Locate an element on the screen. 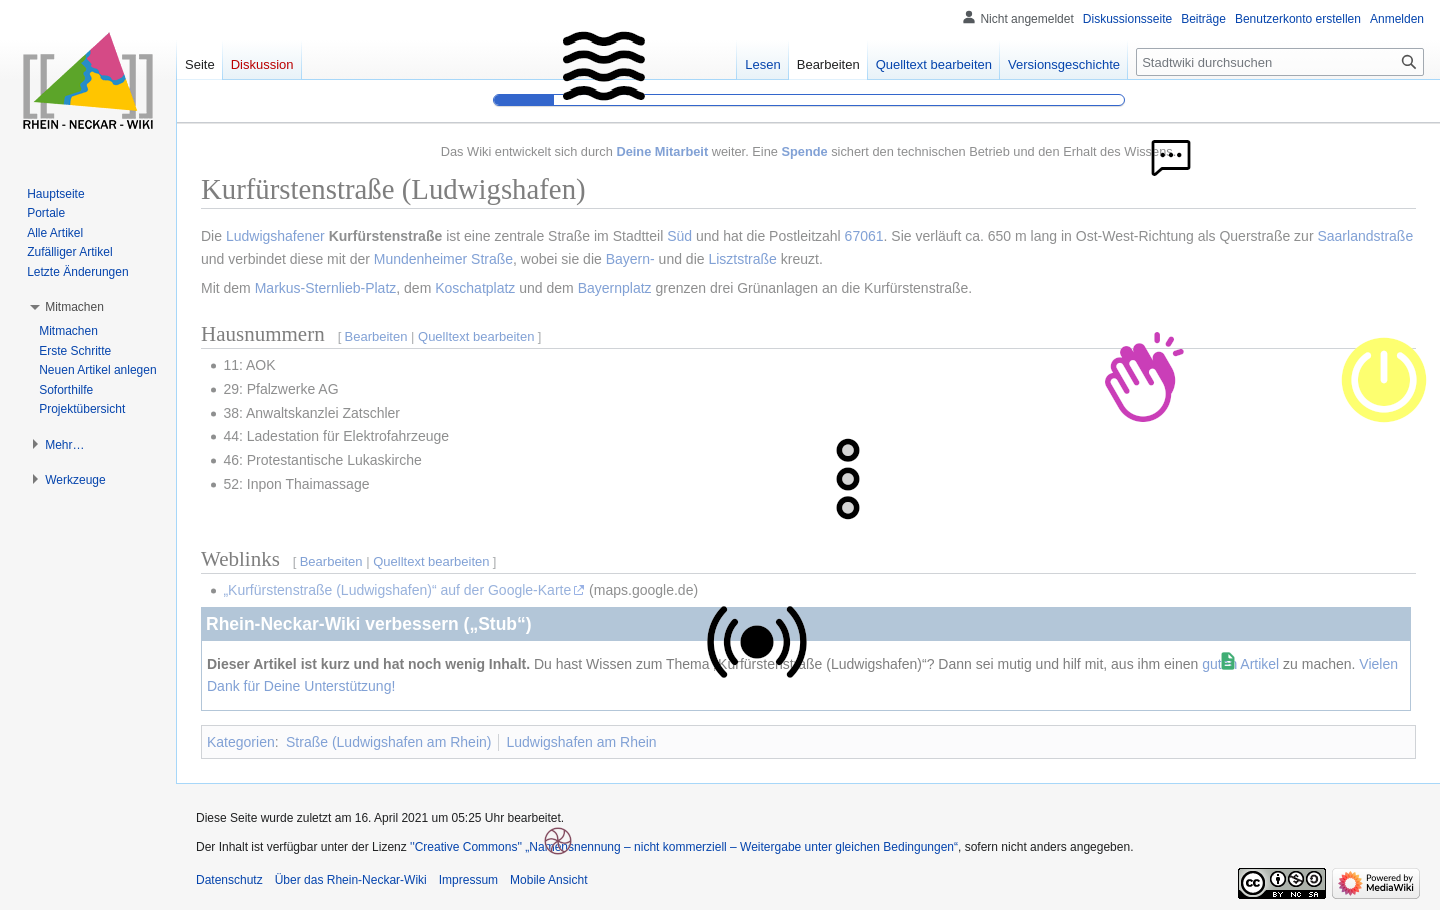 This screenshot has width=1440, height=910. open more options menu is located at coordinates (848, 479).